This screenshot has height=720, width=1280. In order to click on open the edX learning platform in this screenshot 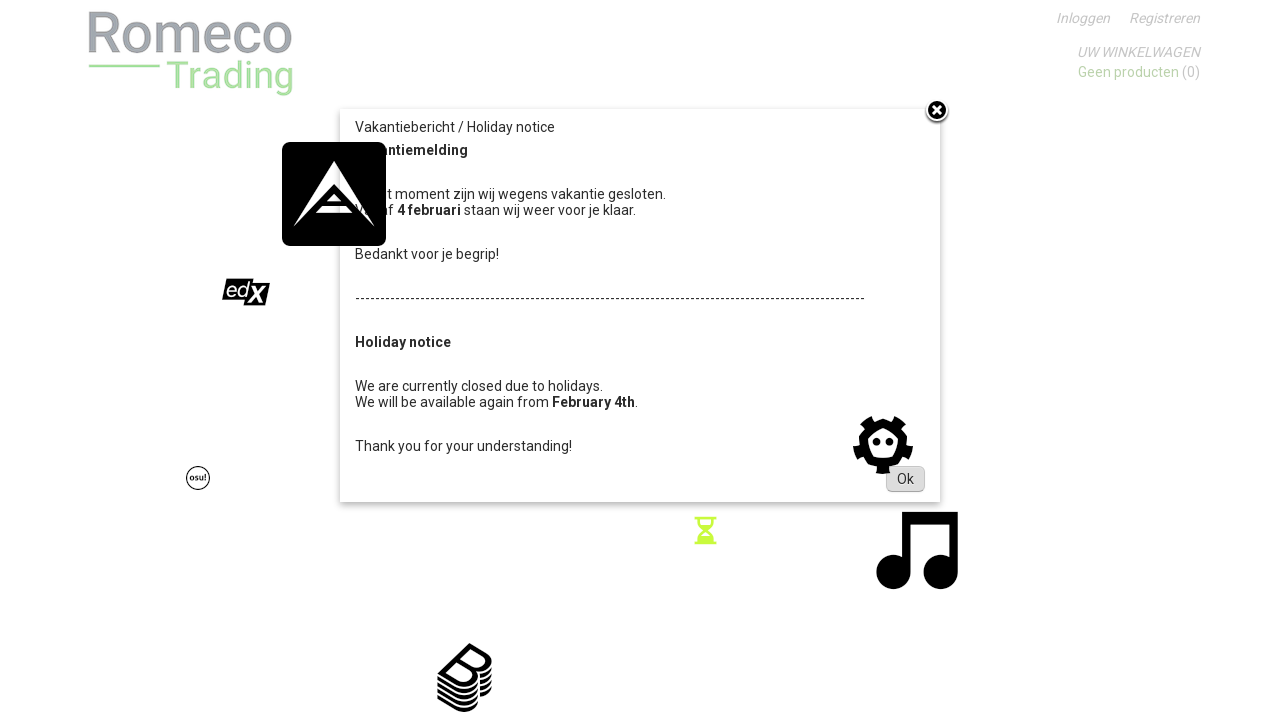, I will do `click(246, 292)`.